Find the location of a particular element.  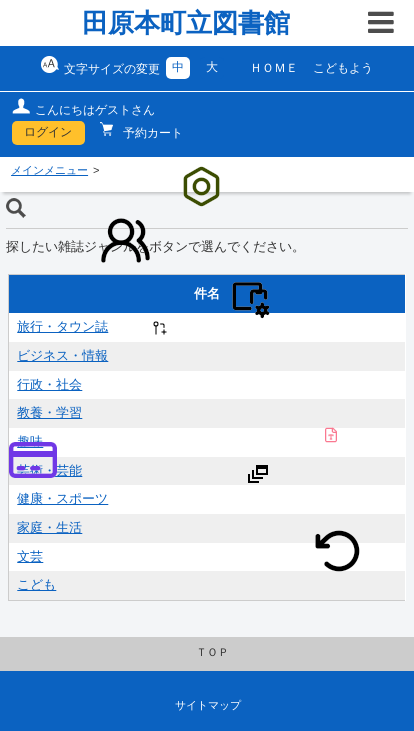

manage device settings is located at coordinates (250, 298).